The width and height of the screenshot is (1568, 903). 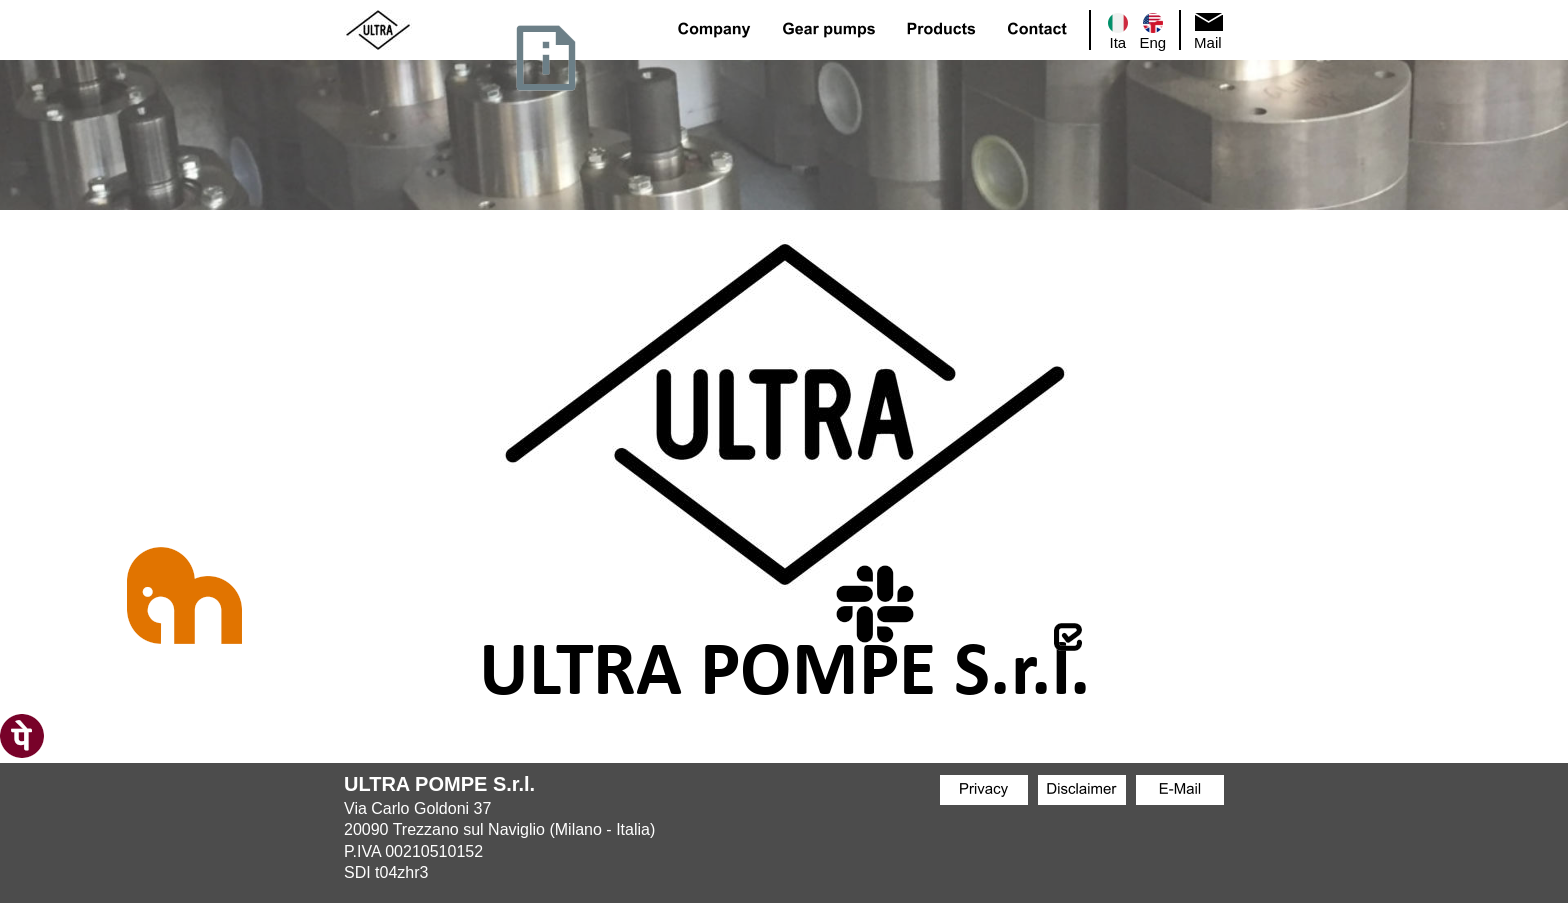 What do you see at coordinates (22, 736) in the screenshot?
I see `open PhonePe payment app` at bounding box center [22, 736].